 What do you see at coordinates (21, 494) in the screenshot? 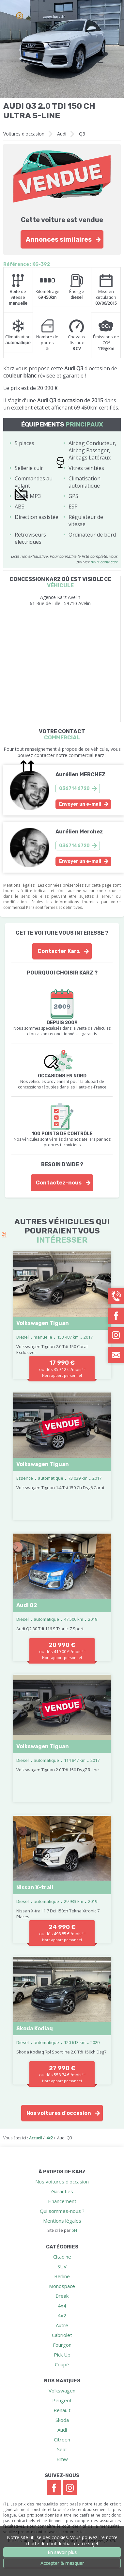
I see `tv or display is currently off or disabled` at bounding box center [21, 494].